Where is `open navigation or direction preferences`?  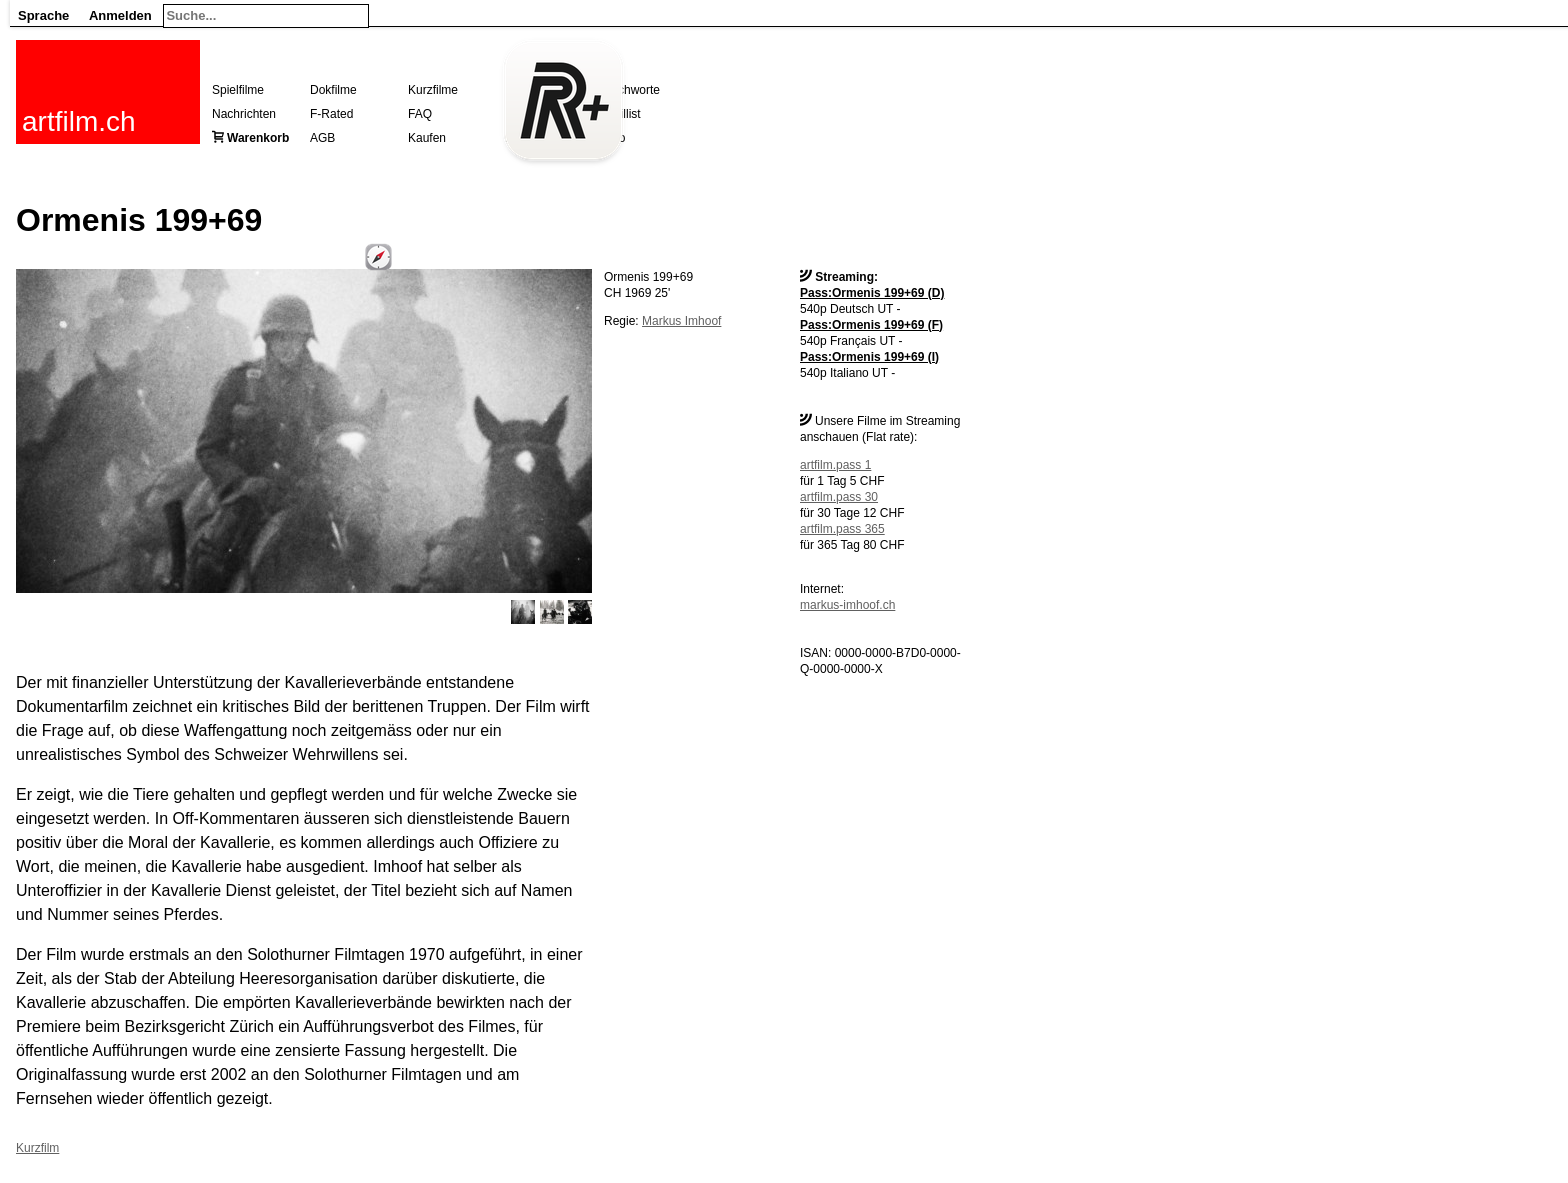
open navigation or direction preferences is located at coordinates (378, 257).